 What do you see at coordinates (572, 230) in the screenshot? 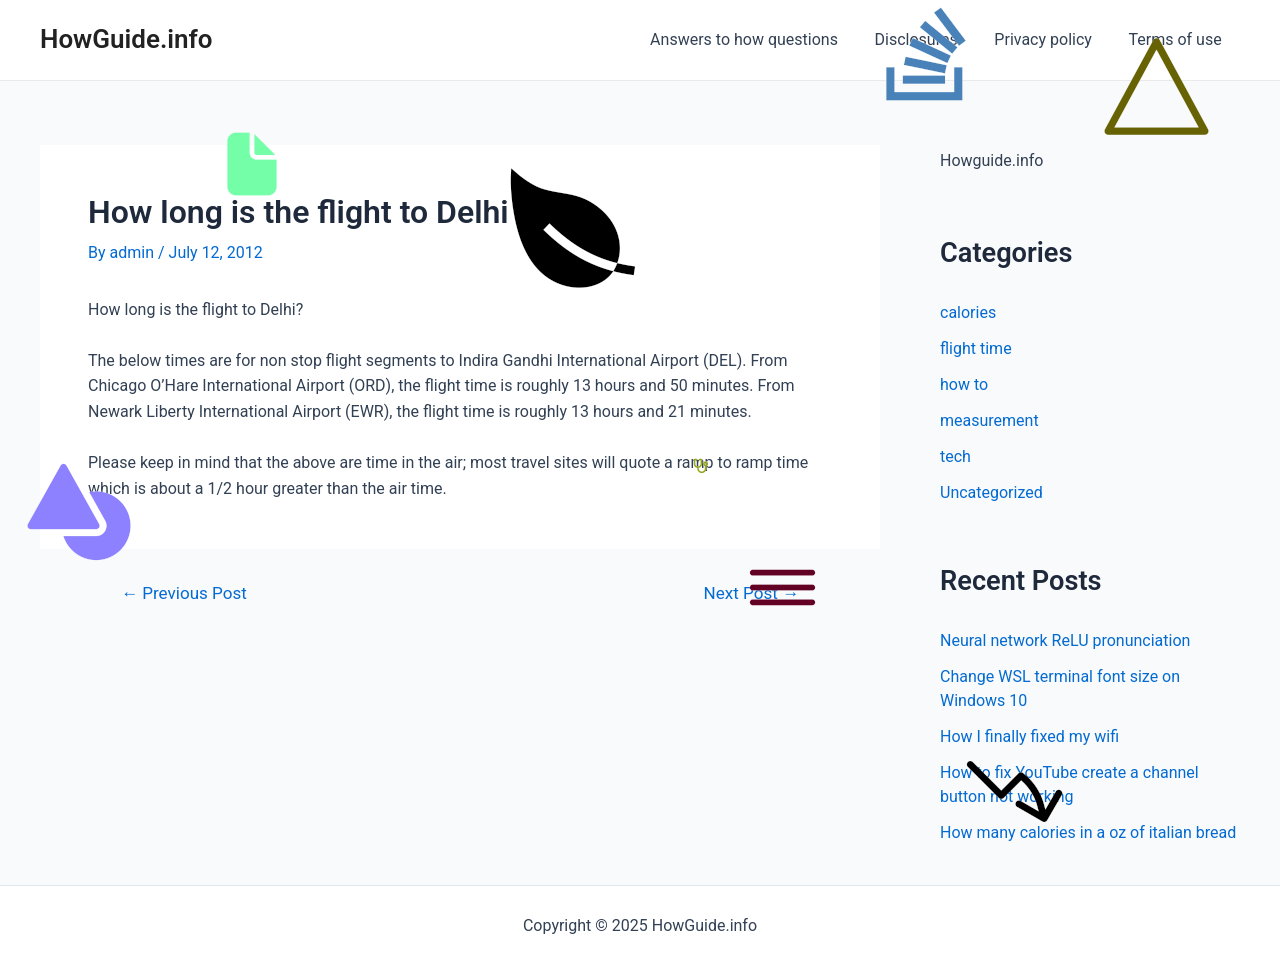
I see `indicates eco-friendly or sustainable option` at bounding box center [572, 230].